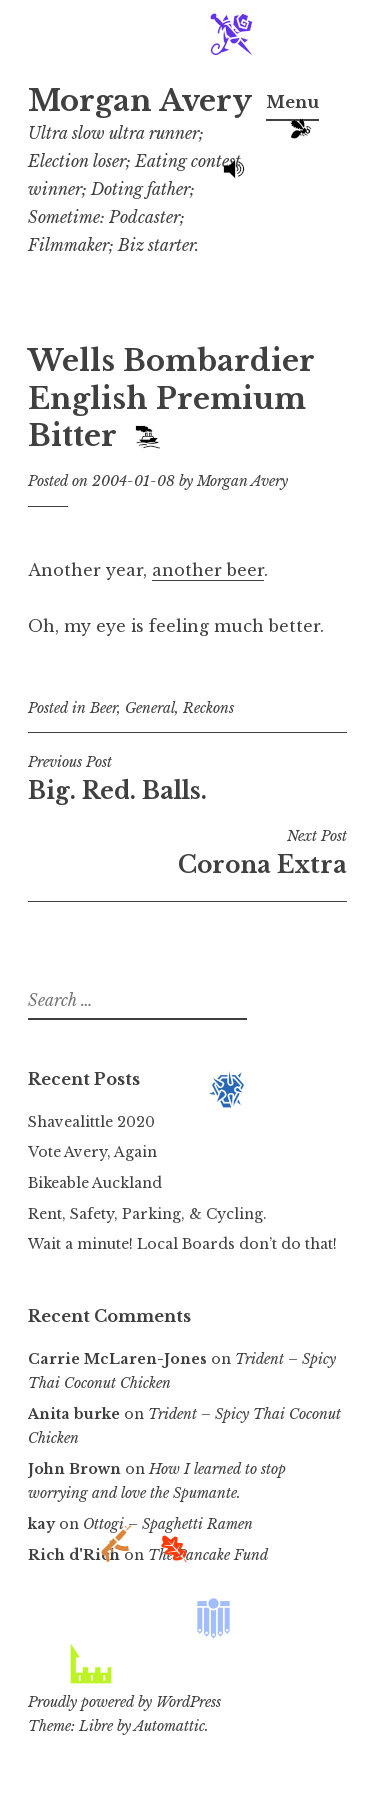 Image resolution: width=375 pixels, height=1812 pixels. Describe the element at coordinates (234, 169) in the screenshot. I see `adjust volume or sound settings` at that location.